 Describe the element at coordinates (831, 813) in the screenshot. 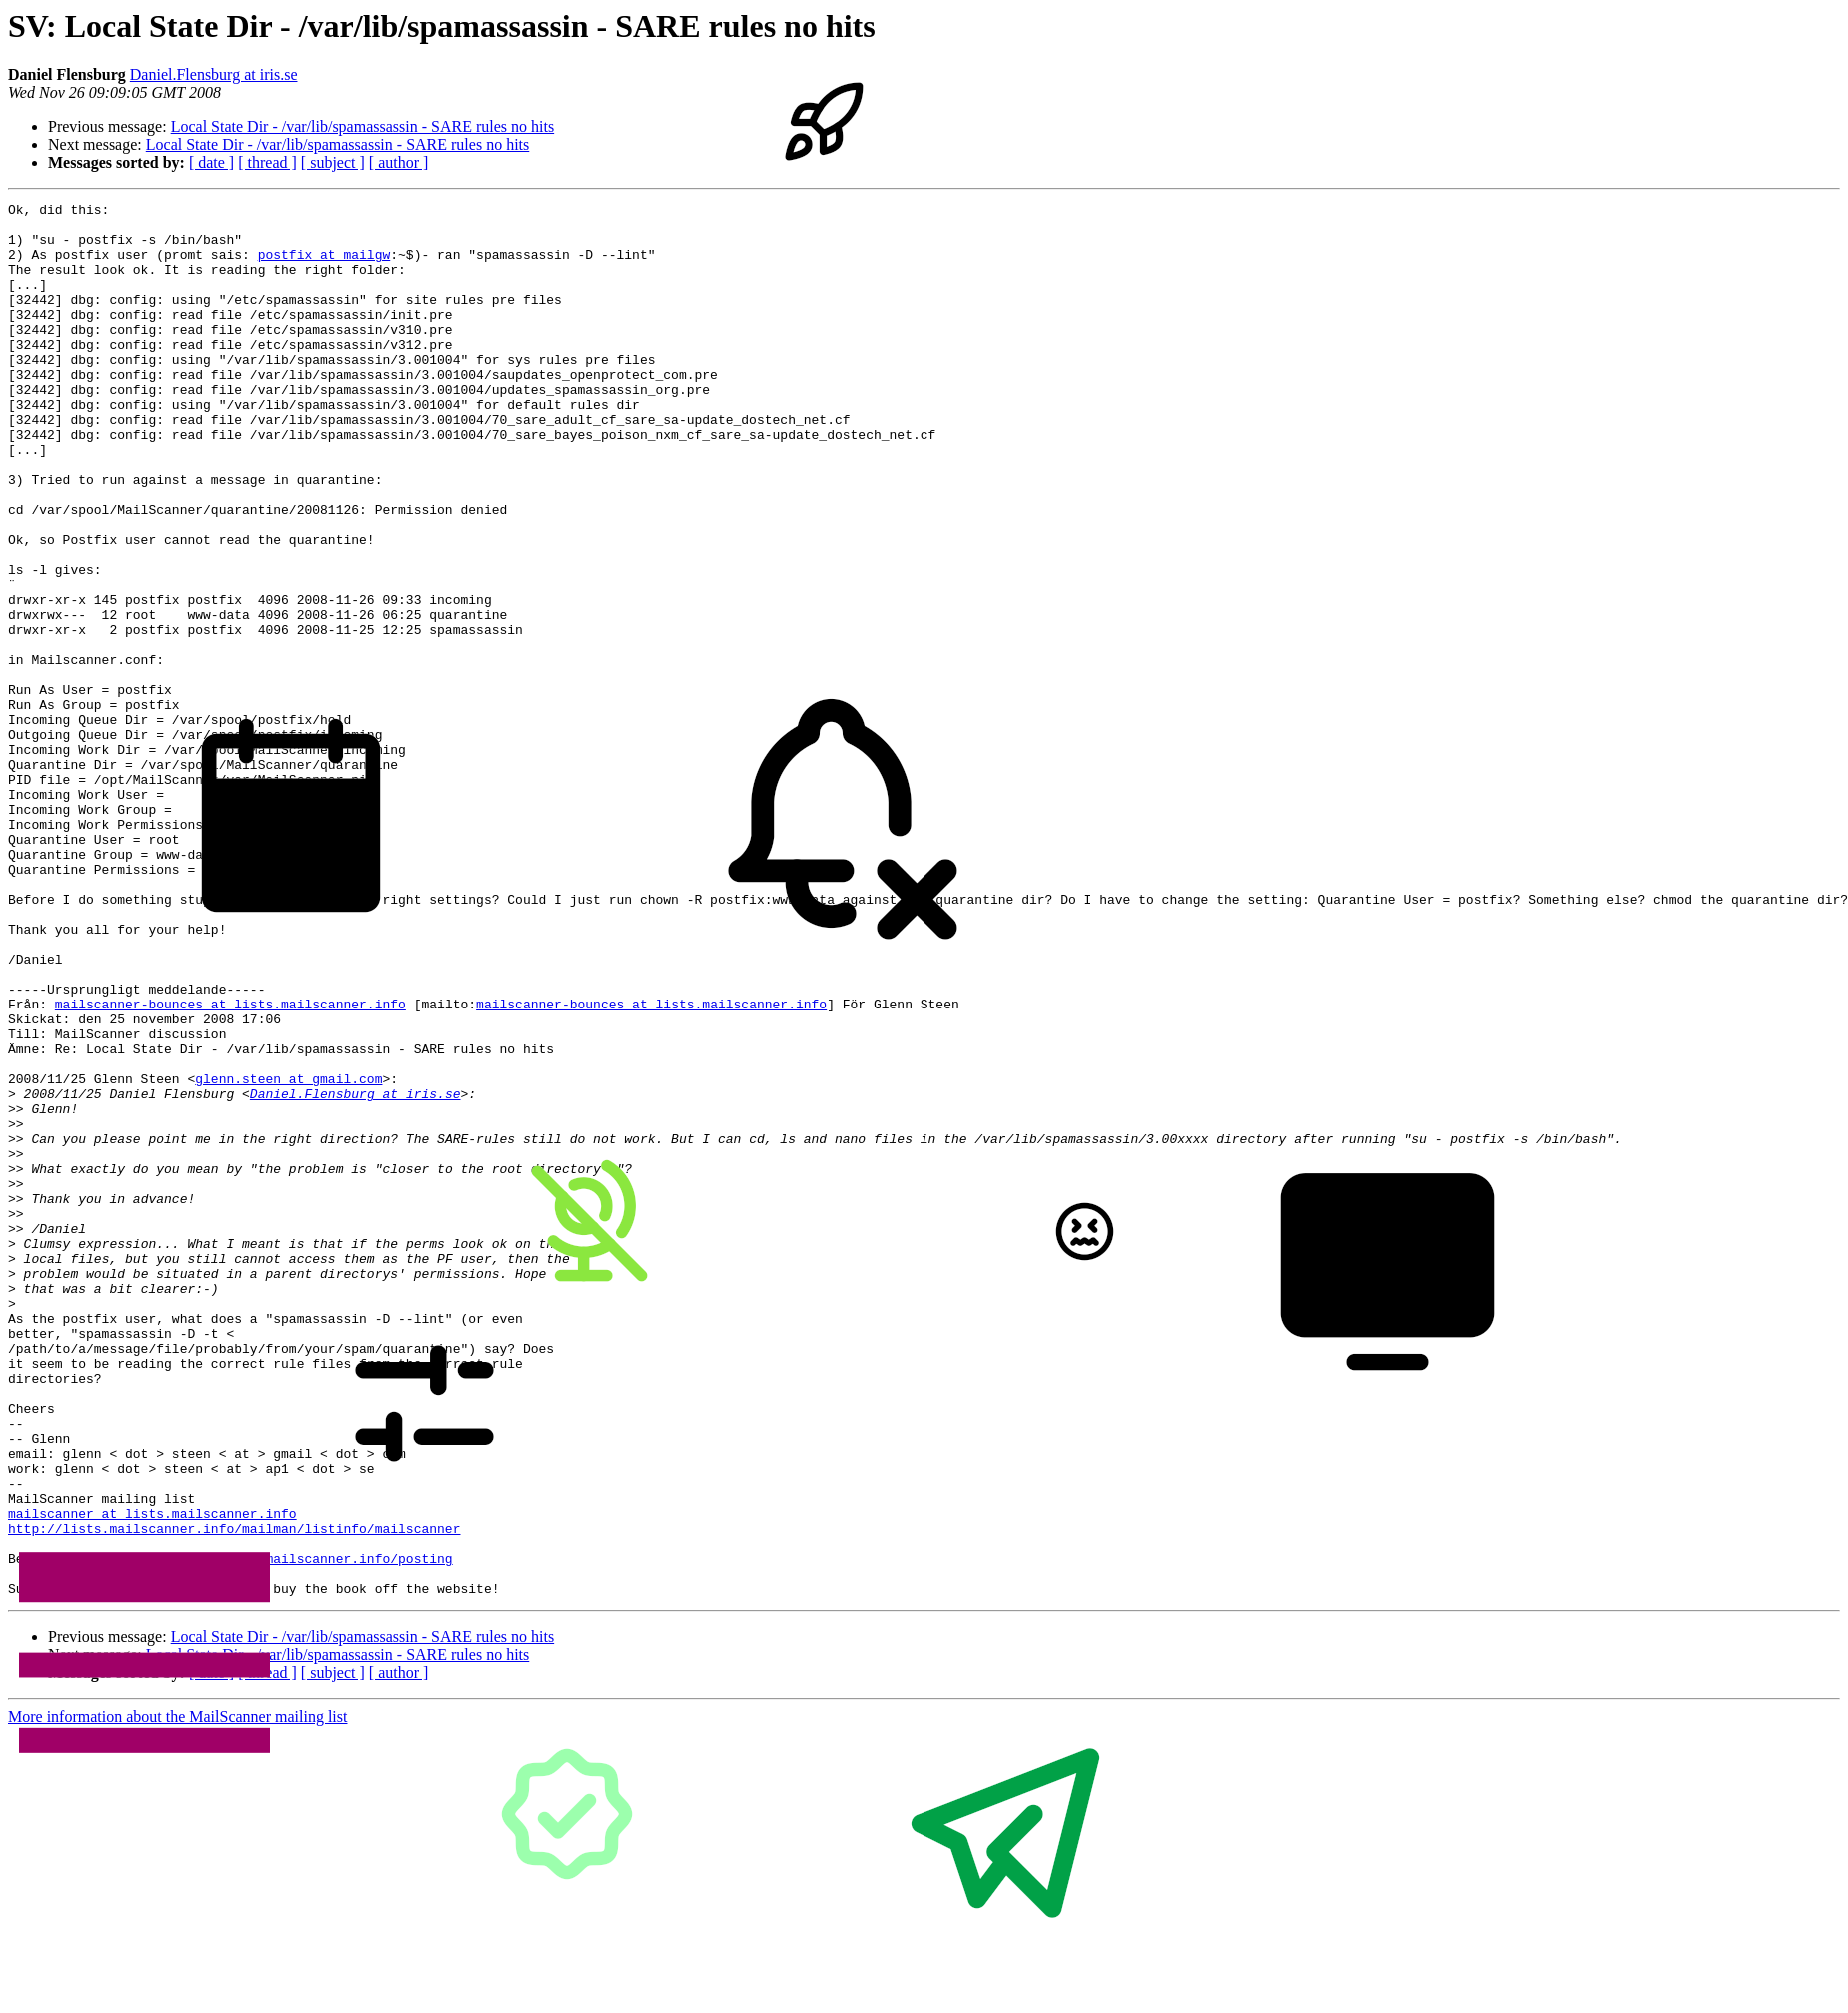

I see `mute or disable notifications` at that location.